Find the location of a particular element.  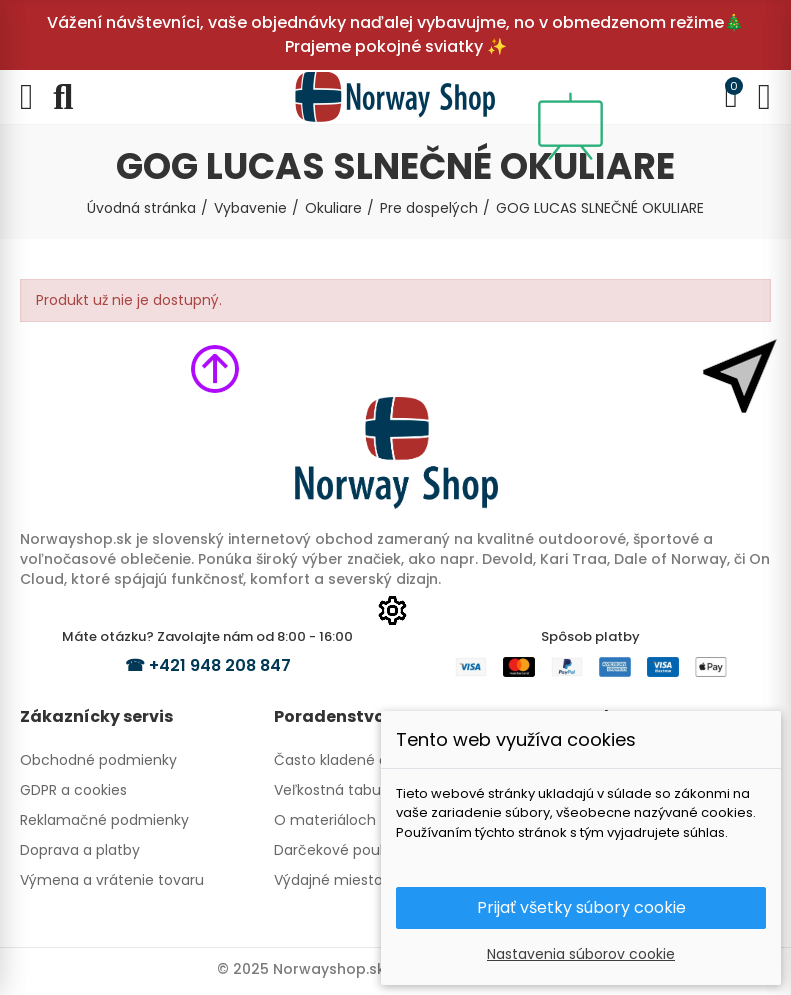

scroll to top of page is located at coordinates (215, 369).